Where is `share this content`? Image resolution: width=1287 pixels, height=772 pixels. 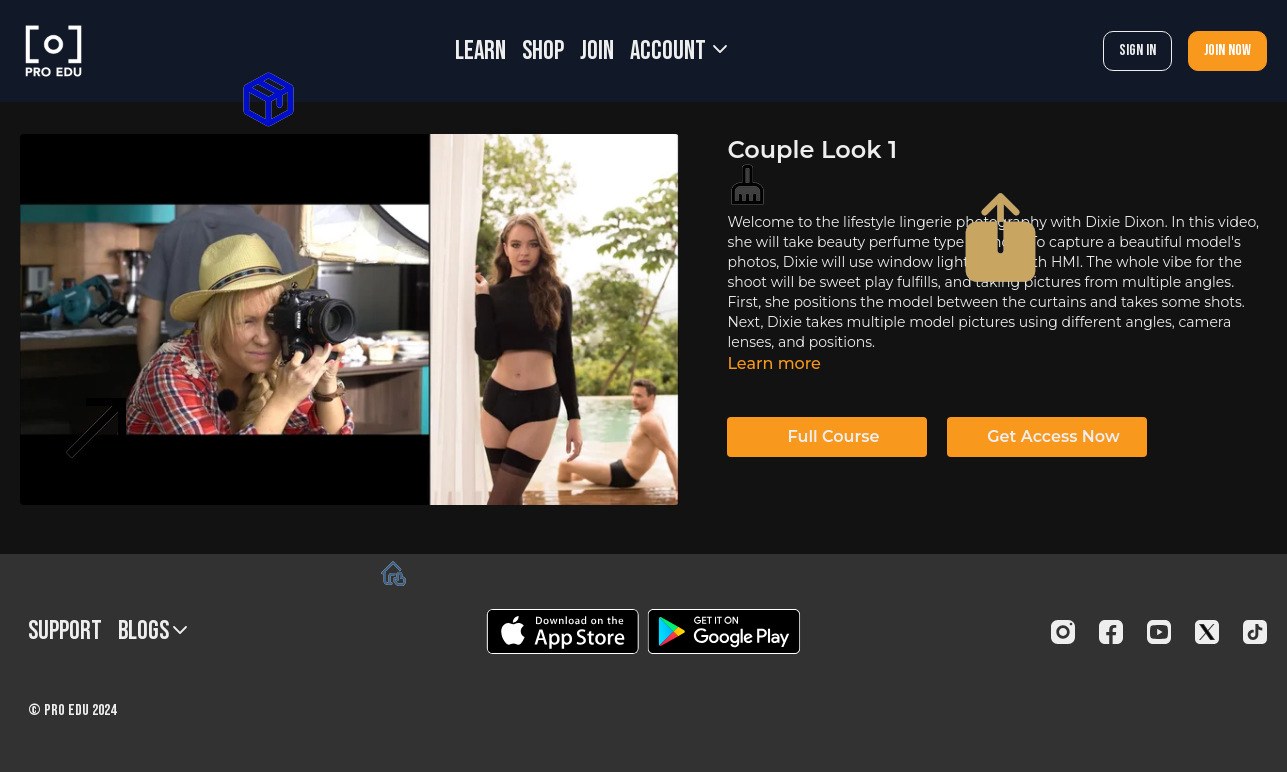 share this content is located at coordinates (1000, 237).